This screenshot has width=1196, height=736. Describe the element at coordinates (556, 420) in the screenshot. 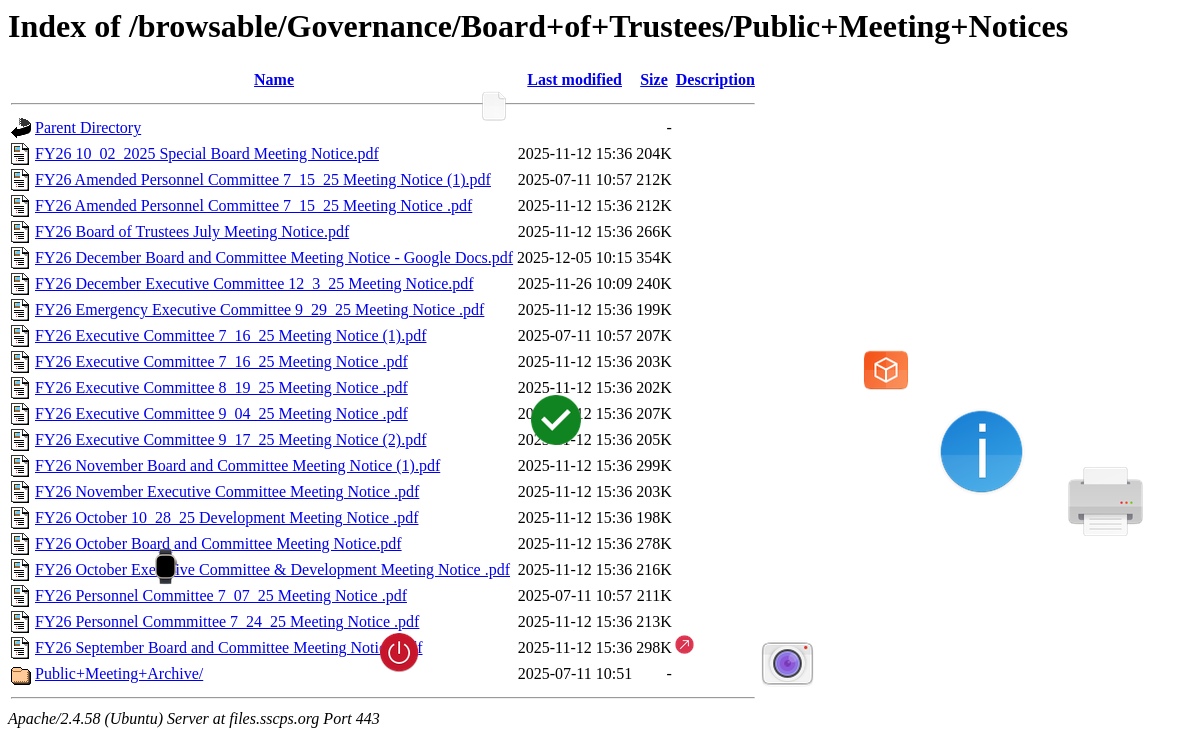

I see `apply email filters to messages` at that location.